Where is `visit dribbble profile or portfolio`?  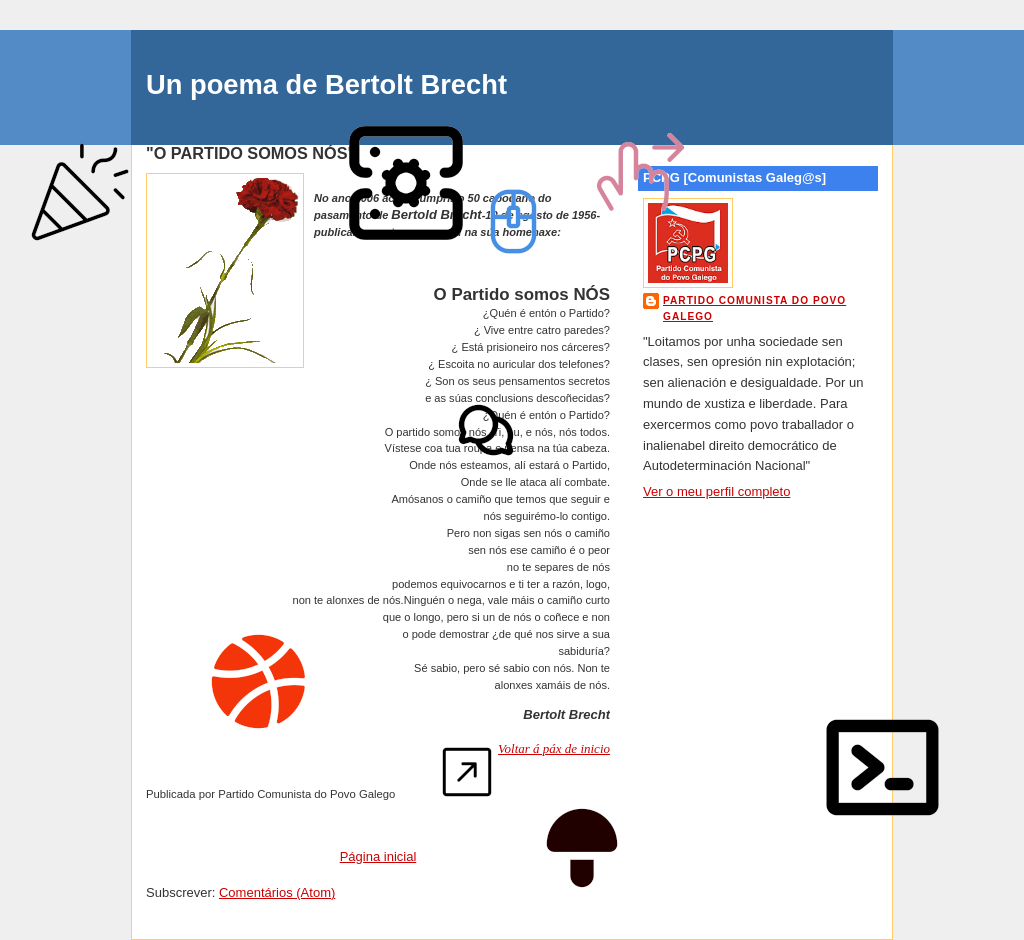 visit dribbble profile or portfolio is located at coordinates (258, 681).